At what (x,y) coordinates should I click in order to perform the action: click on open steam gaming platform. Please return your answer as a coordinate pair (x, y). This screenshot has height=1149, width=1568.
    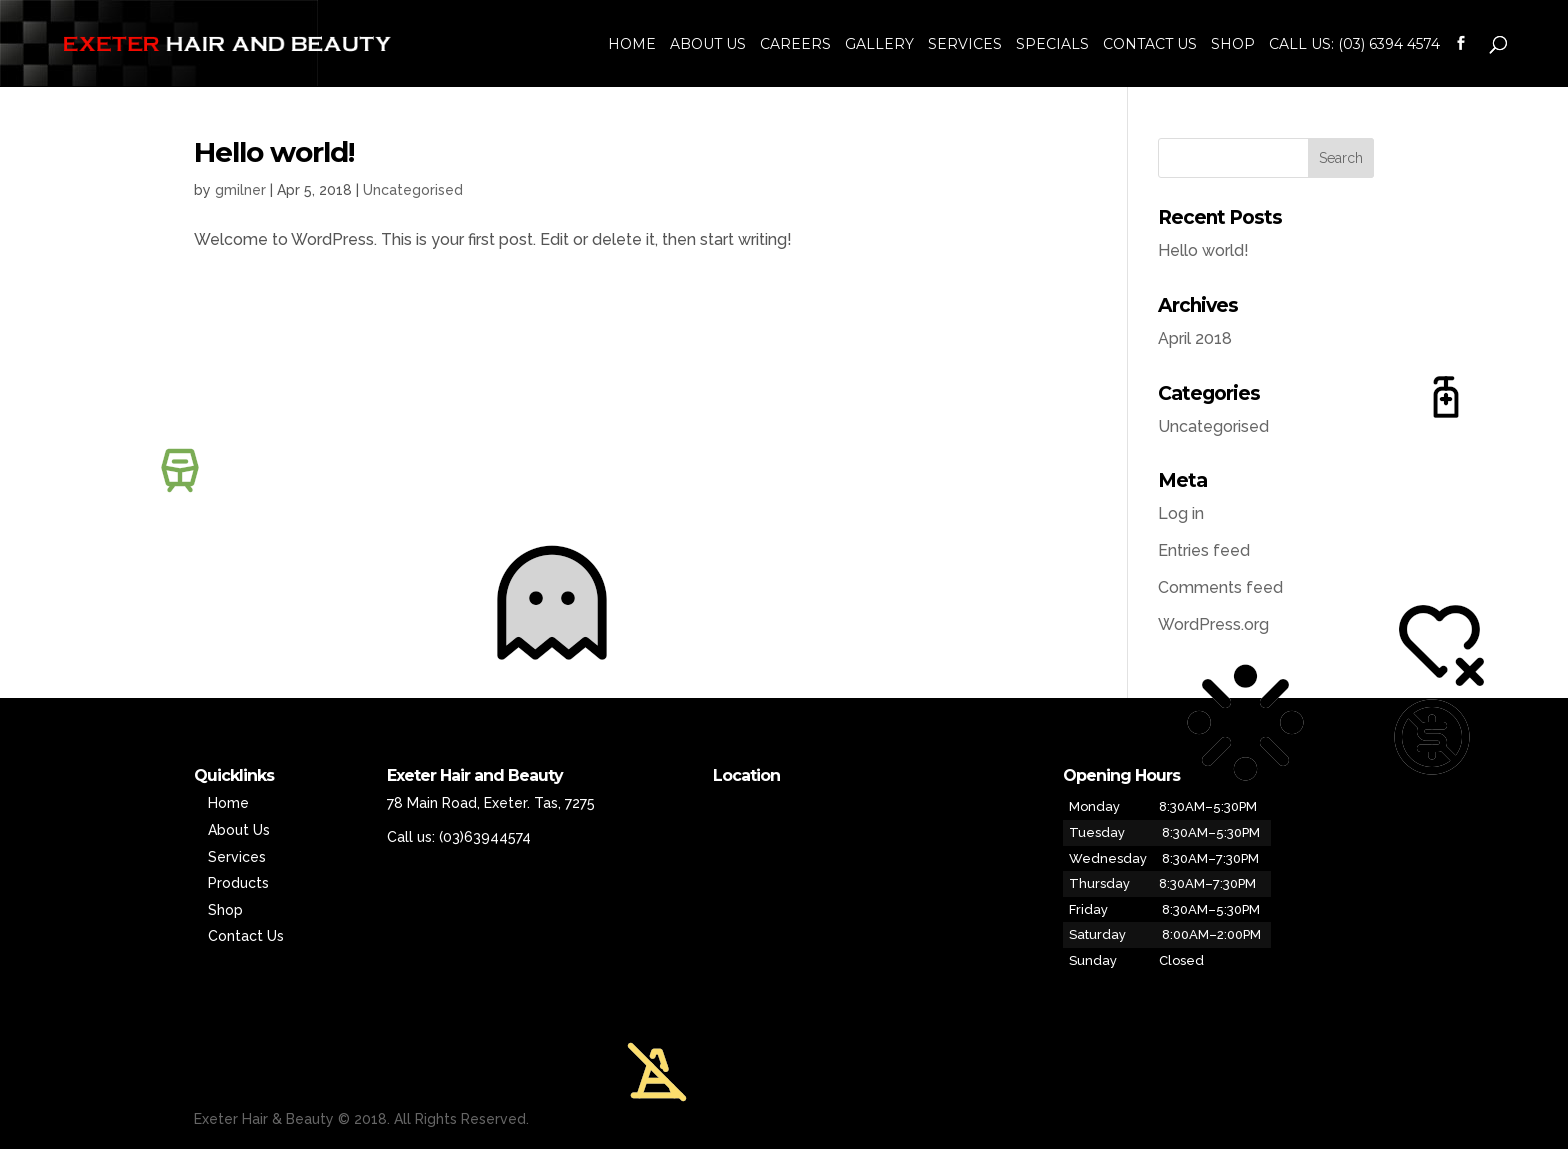
    Looking at the image, I should click on (1245, 722).